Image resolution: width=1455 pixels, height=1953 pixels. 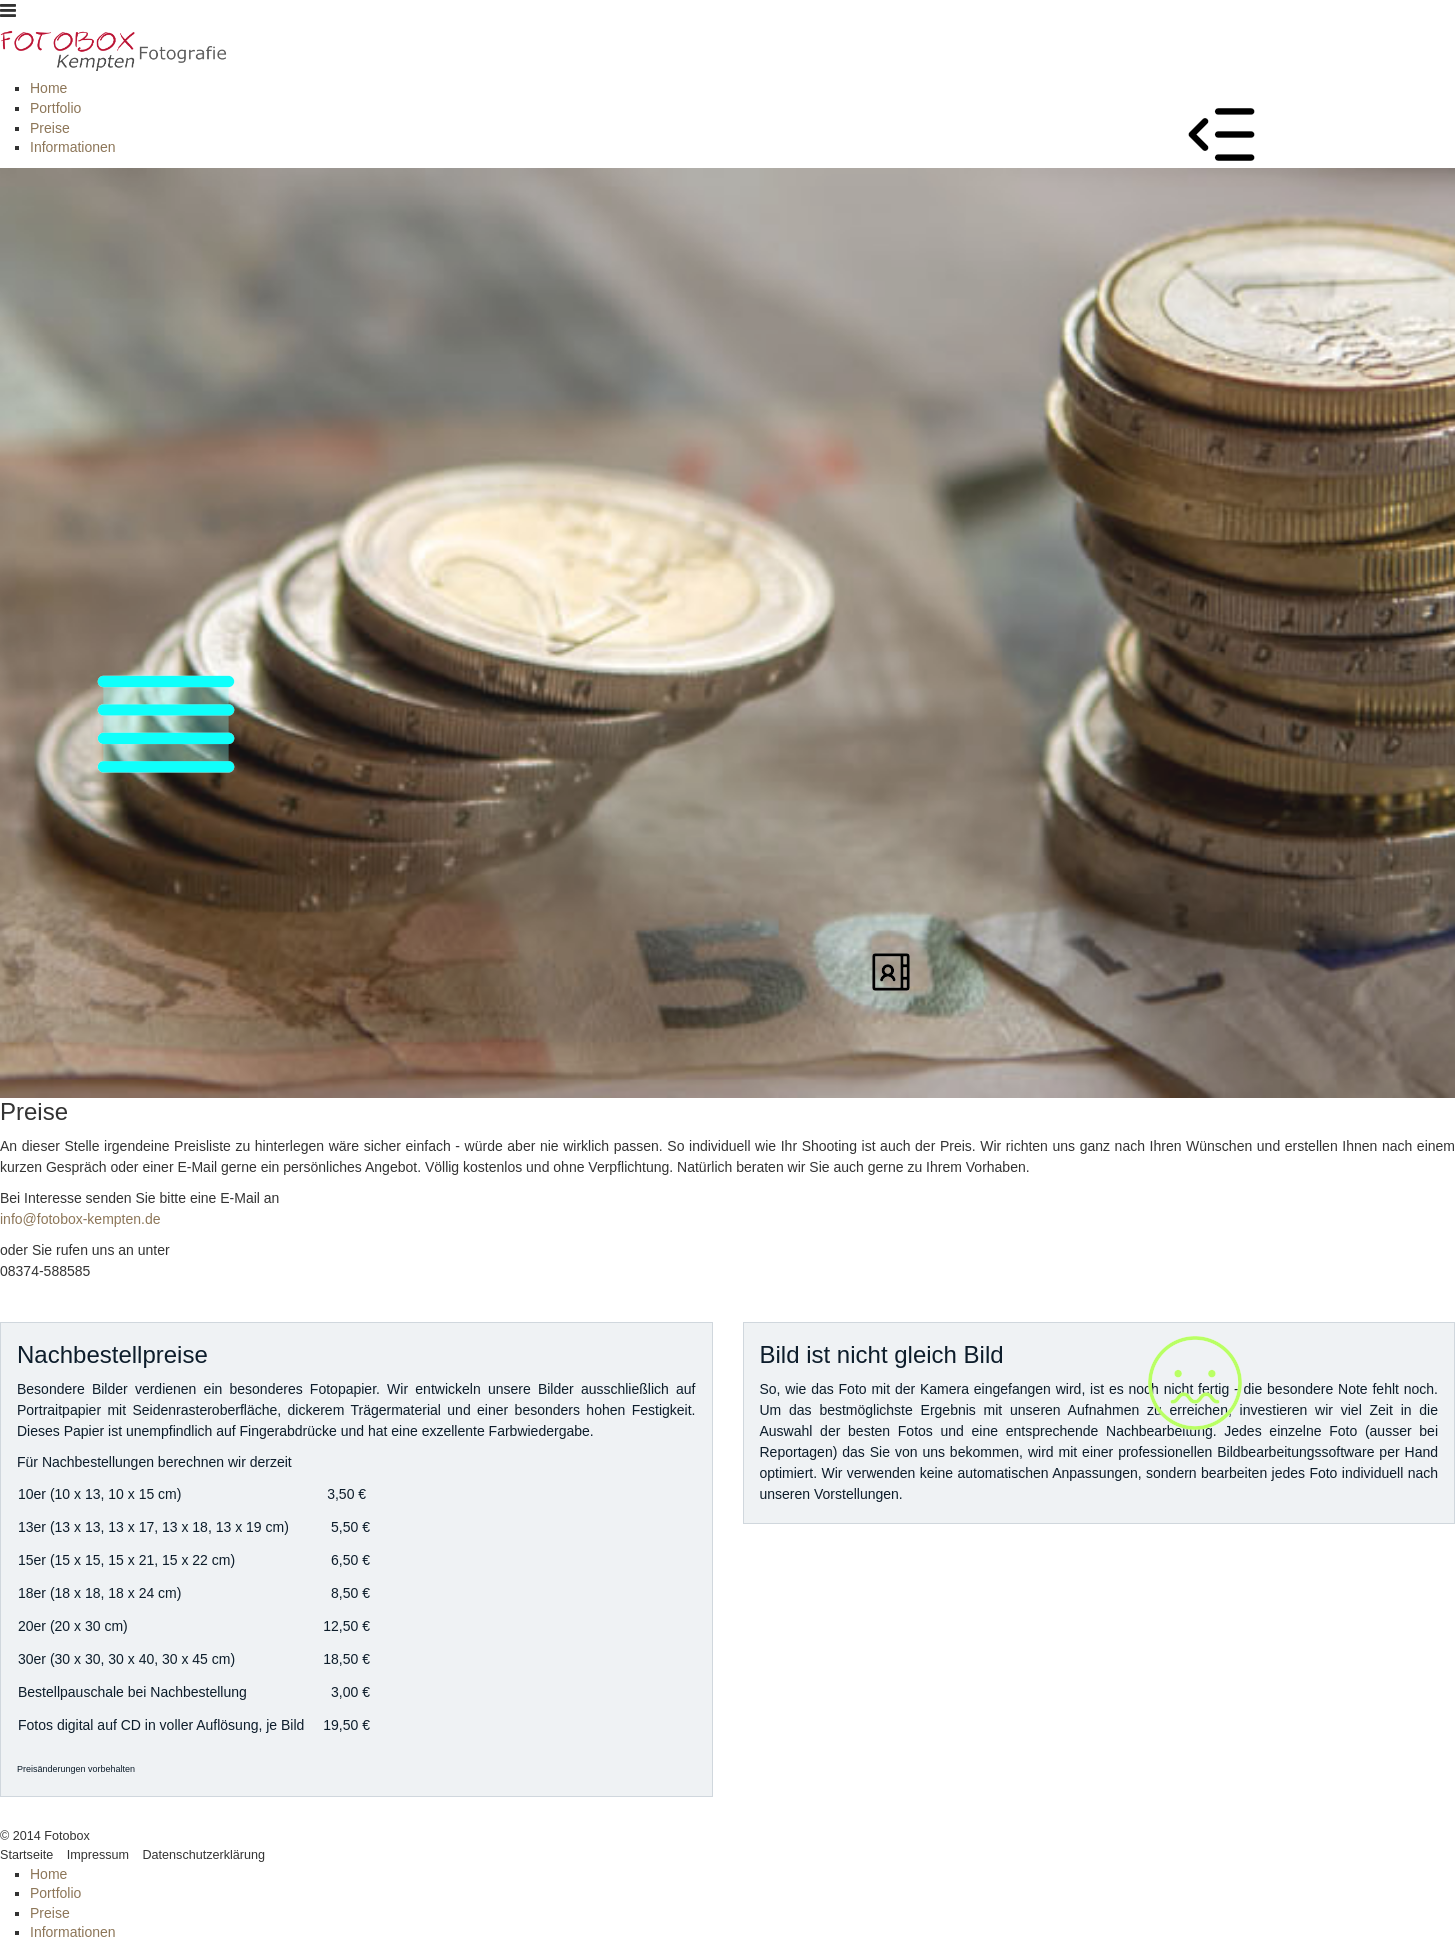 What do you see at coordinates (166, 727) in the screenshot?
I see `justify text alignment` at bounding box center [166, 727].